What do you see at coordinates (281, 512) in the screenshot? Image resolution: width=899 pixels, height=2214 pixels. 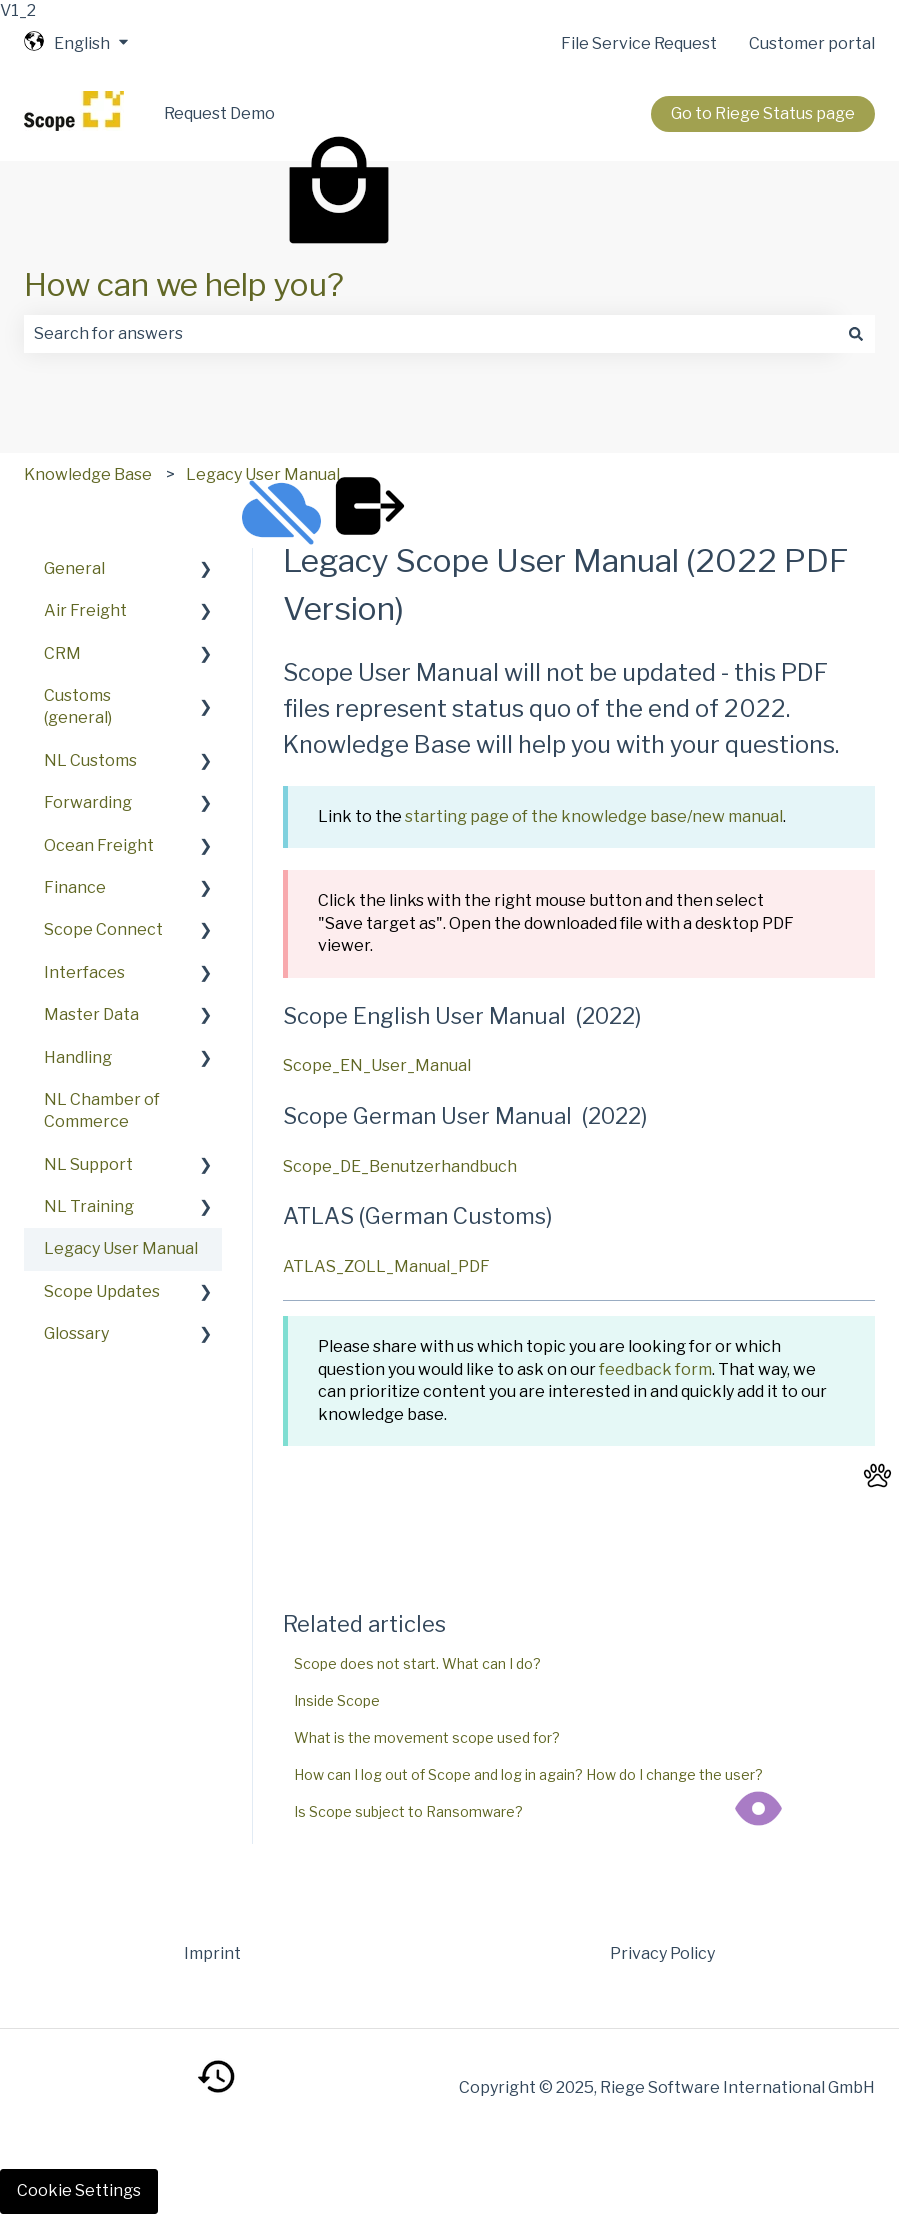 I see `indicates no cloud connection available` at bounding box center [281, 512].